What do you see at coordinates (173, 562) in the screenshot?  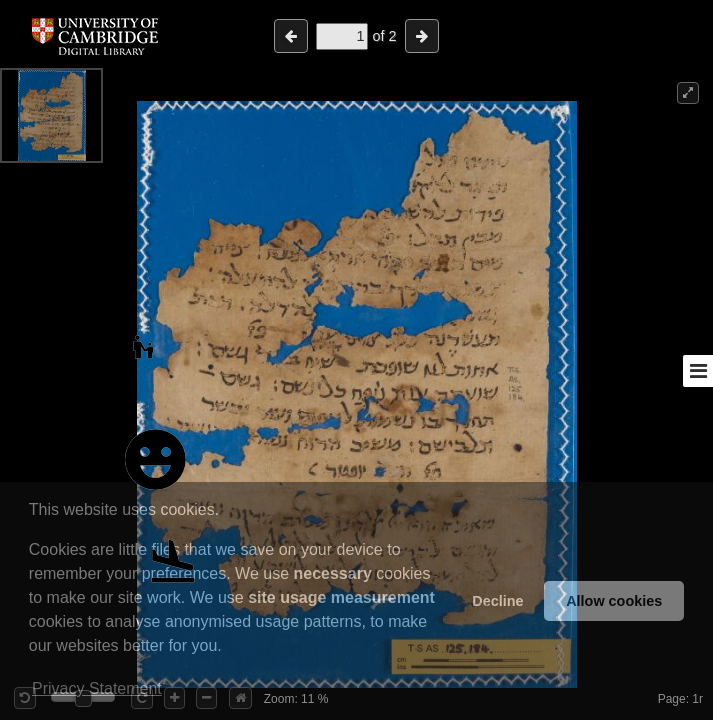 I see `indicates an arriving flight` at bounding box center [173, 562].